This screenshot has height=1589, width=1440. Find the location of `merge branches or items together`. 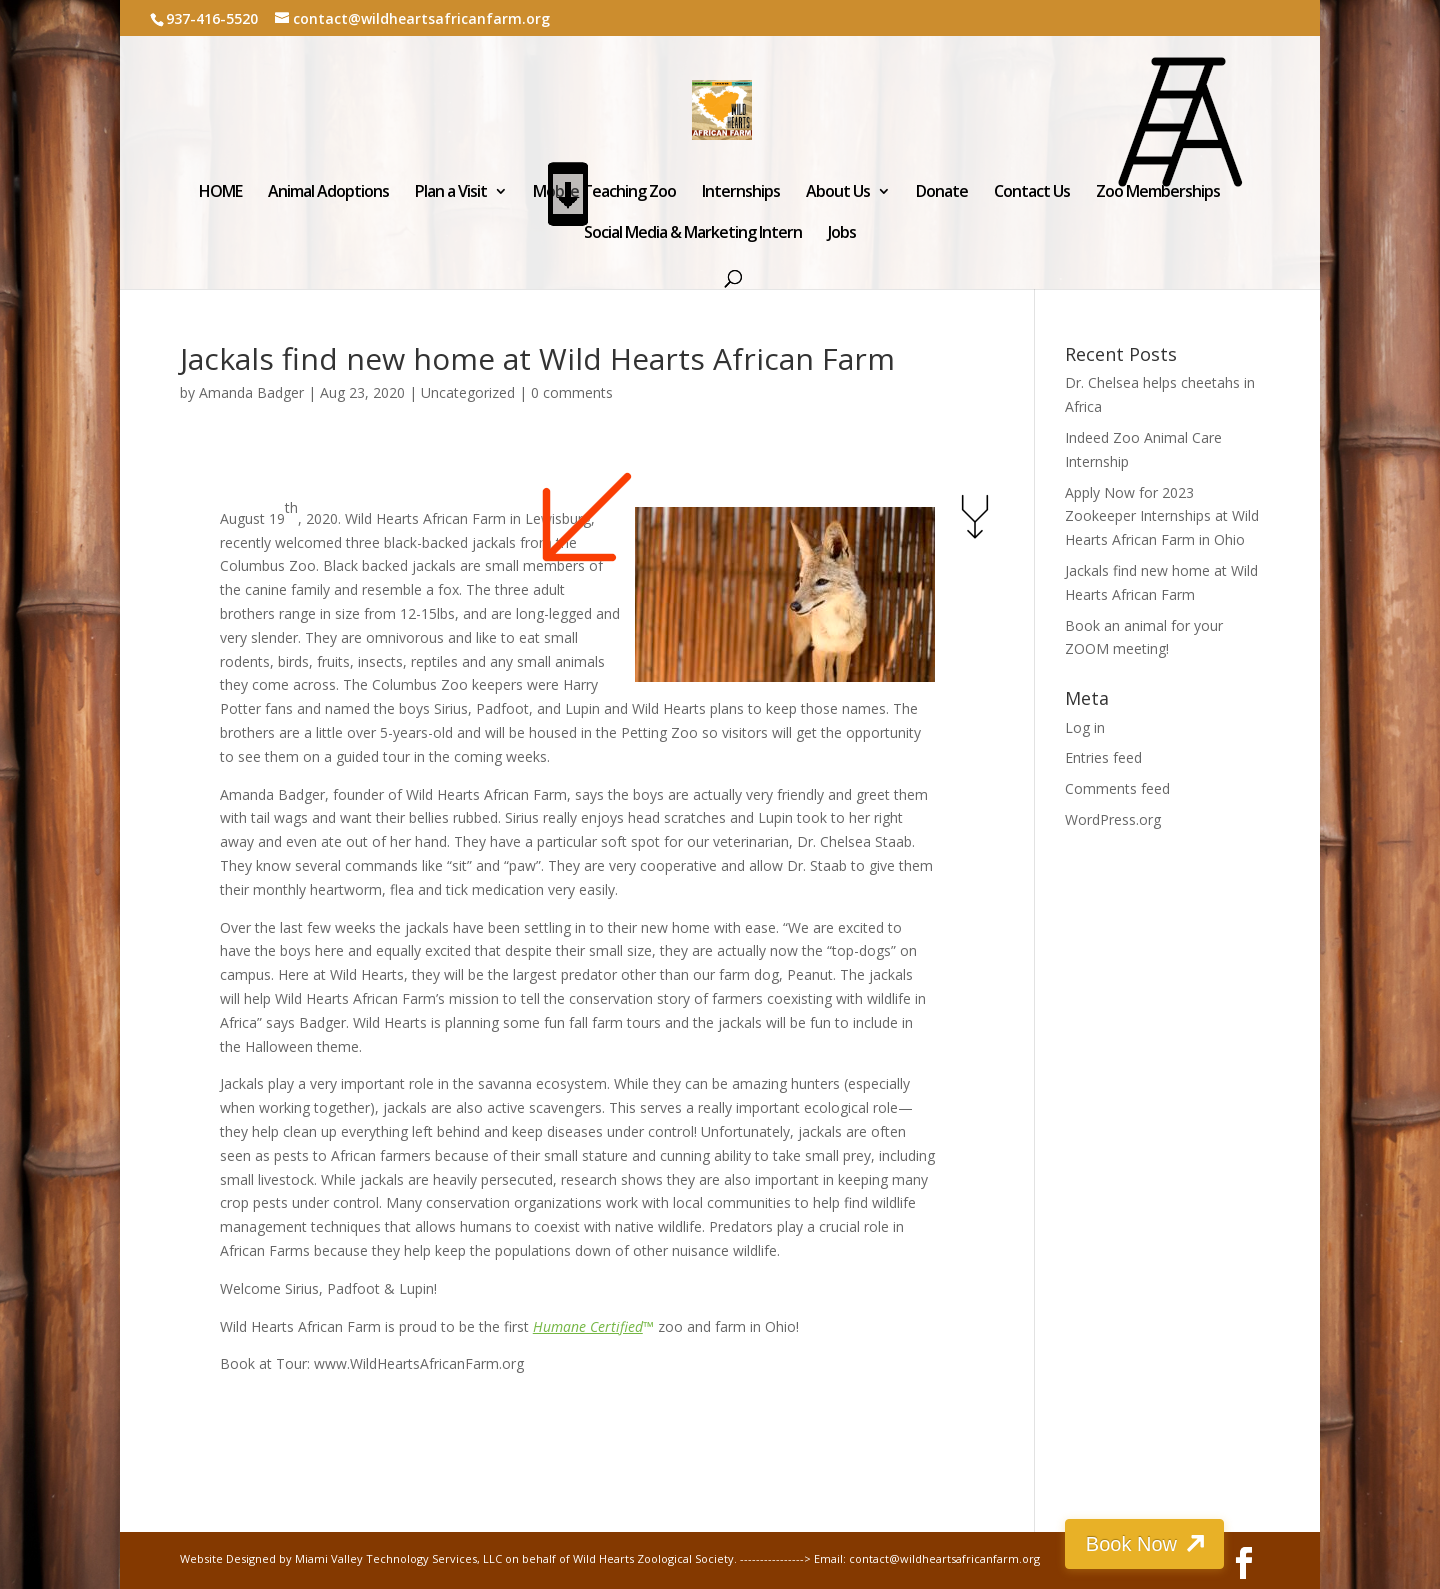

merge branches or items together is located at coordinates (975, 515).